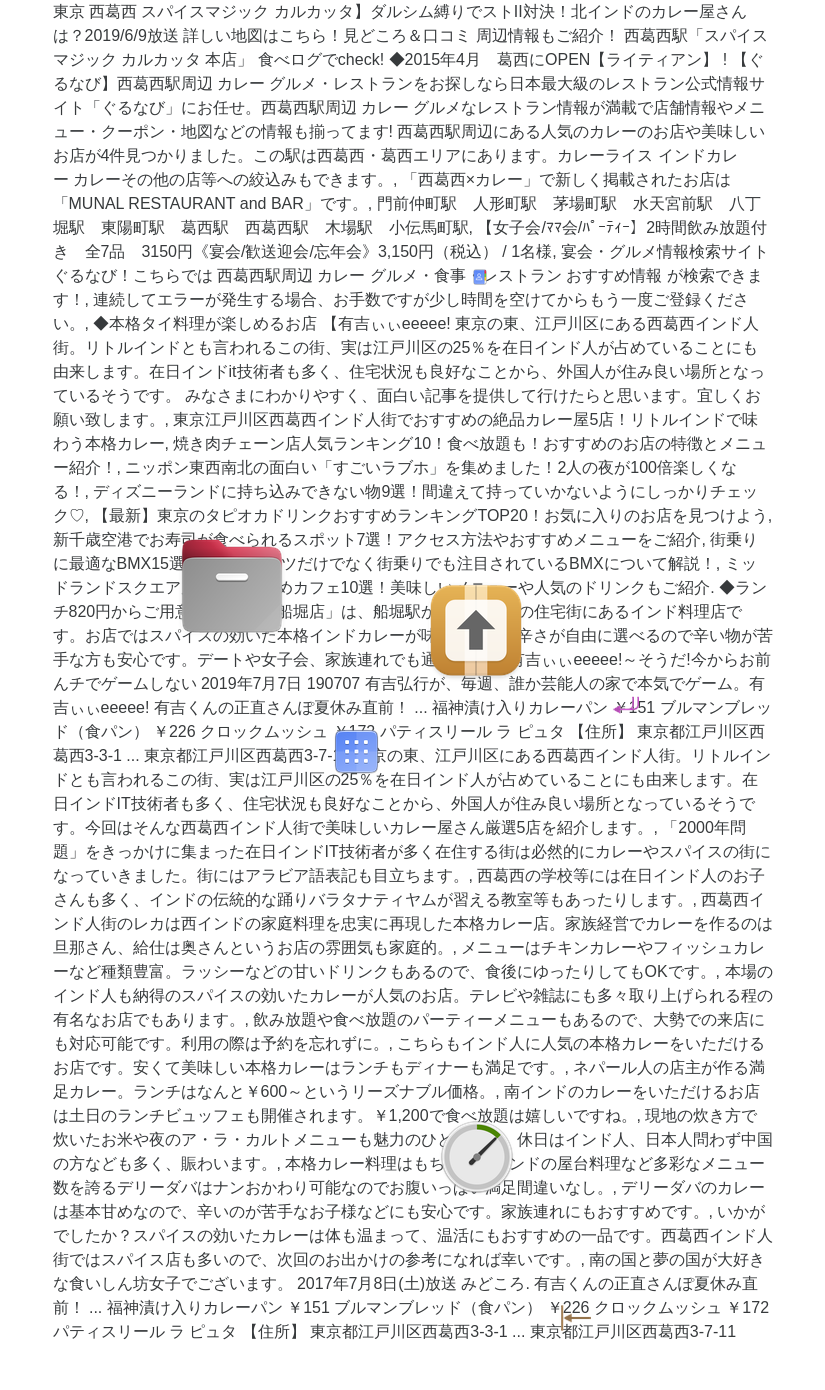  What do you see at coordinates (625, 703) in the screenshot?
I see `reply to all recipients of an email` at bounding box center [625, 703].